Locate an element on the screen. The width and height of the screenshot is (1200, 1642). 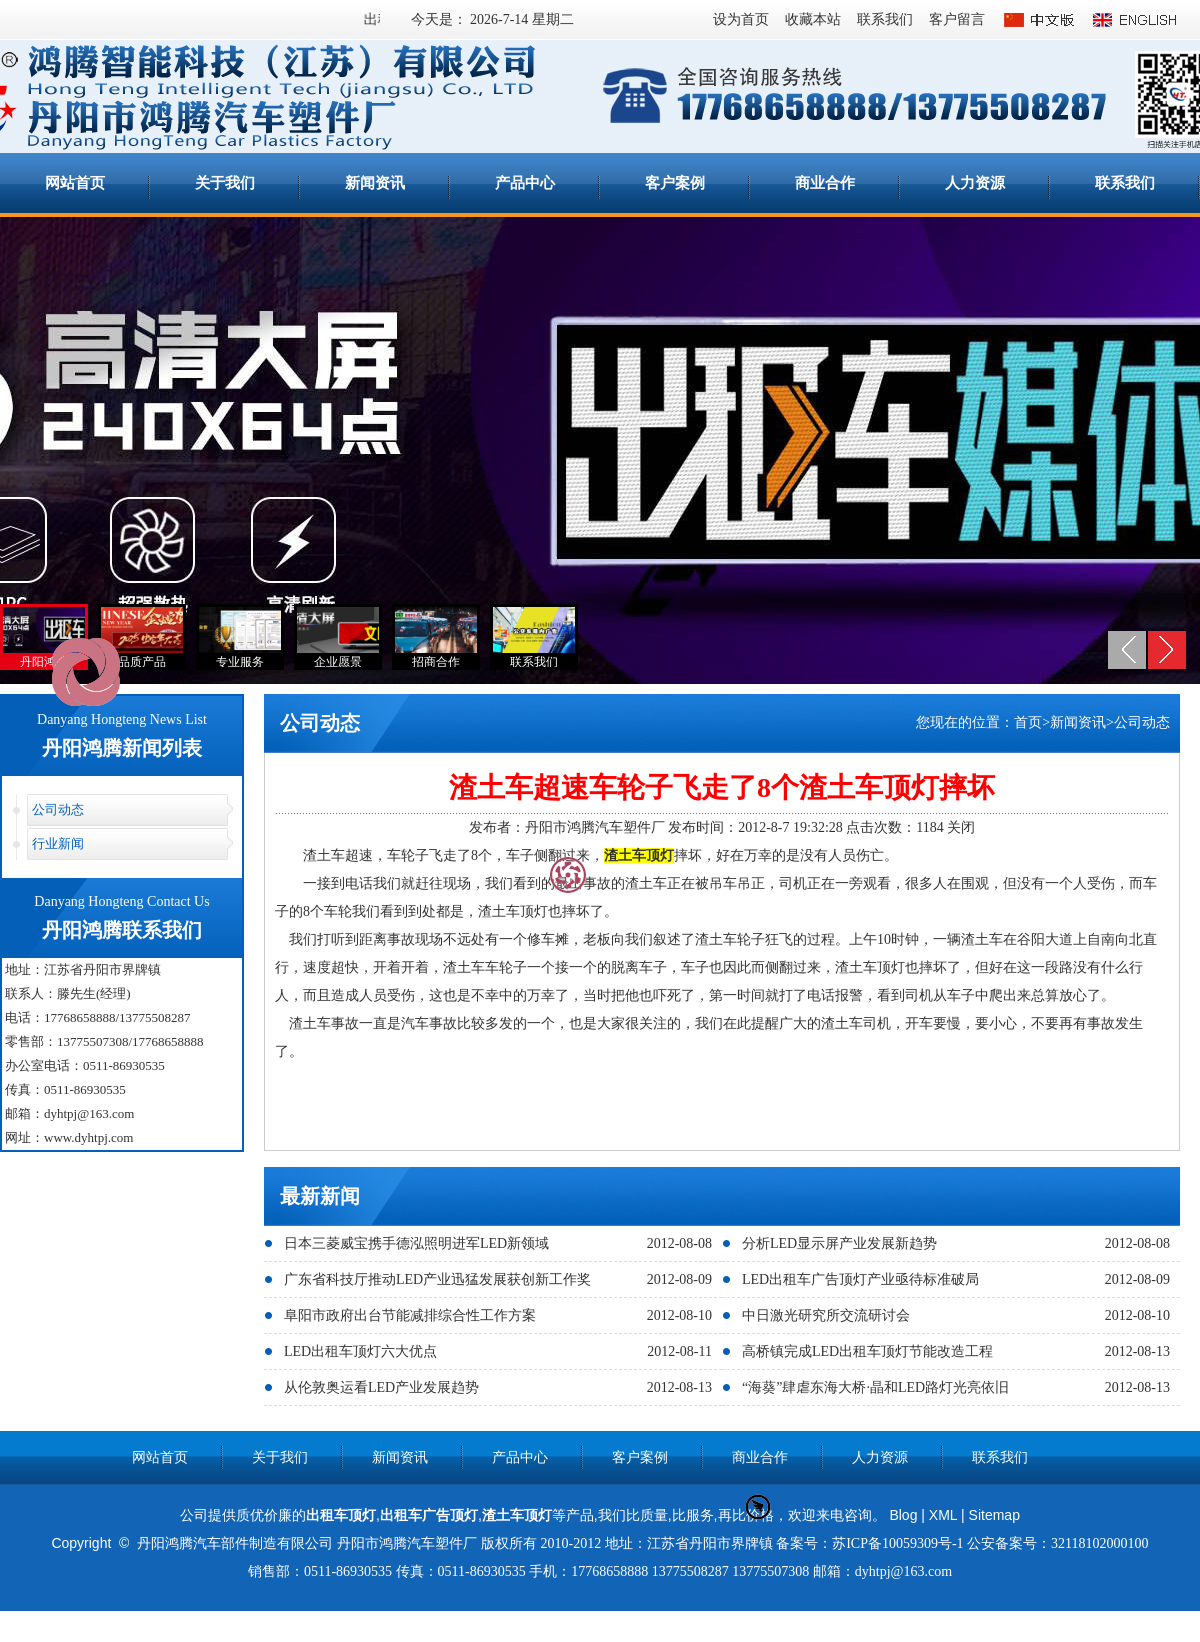
quasar framework logo is located at coordinates (568, 875).